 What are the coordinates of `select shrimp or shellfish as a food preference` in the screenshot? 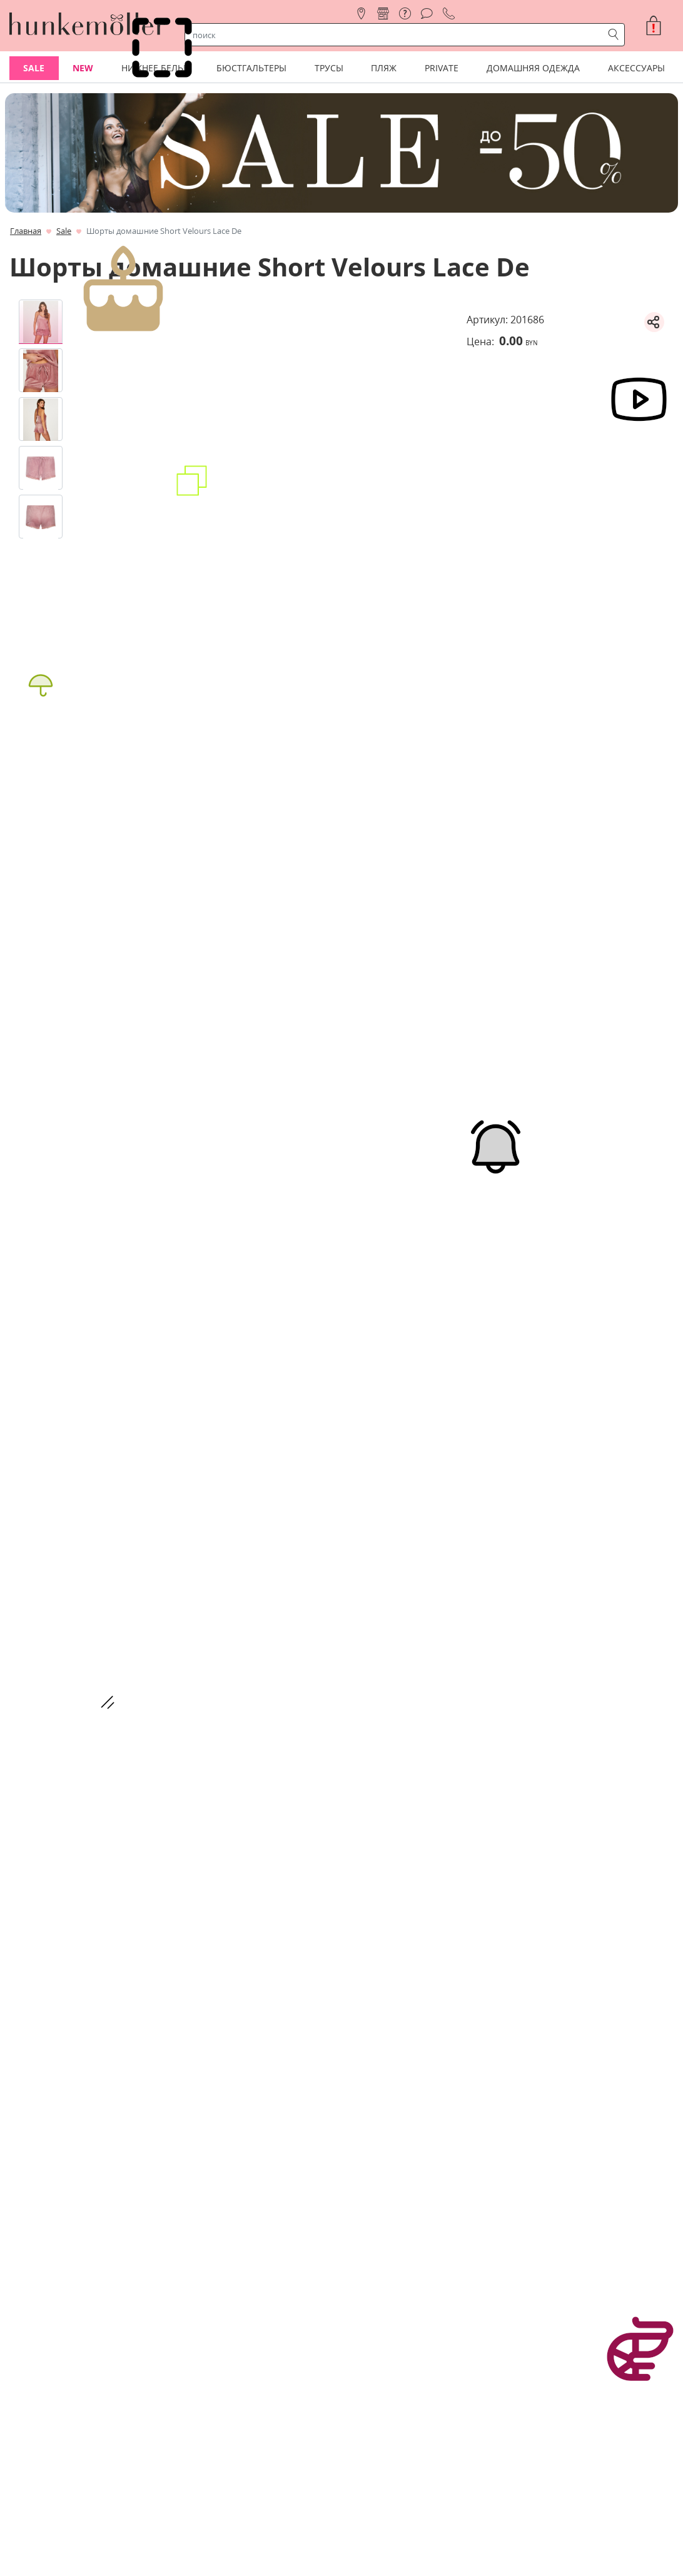 It's located at (640, 2350).